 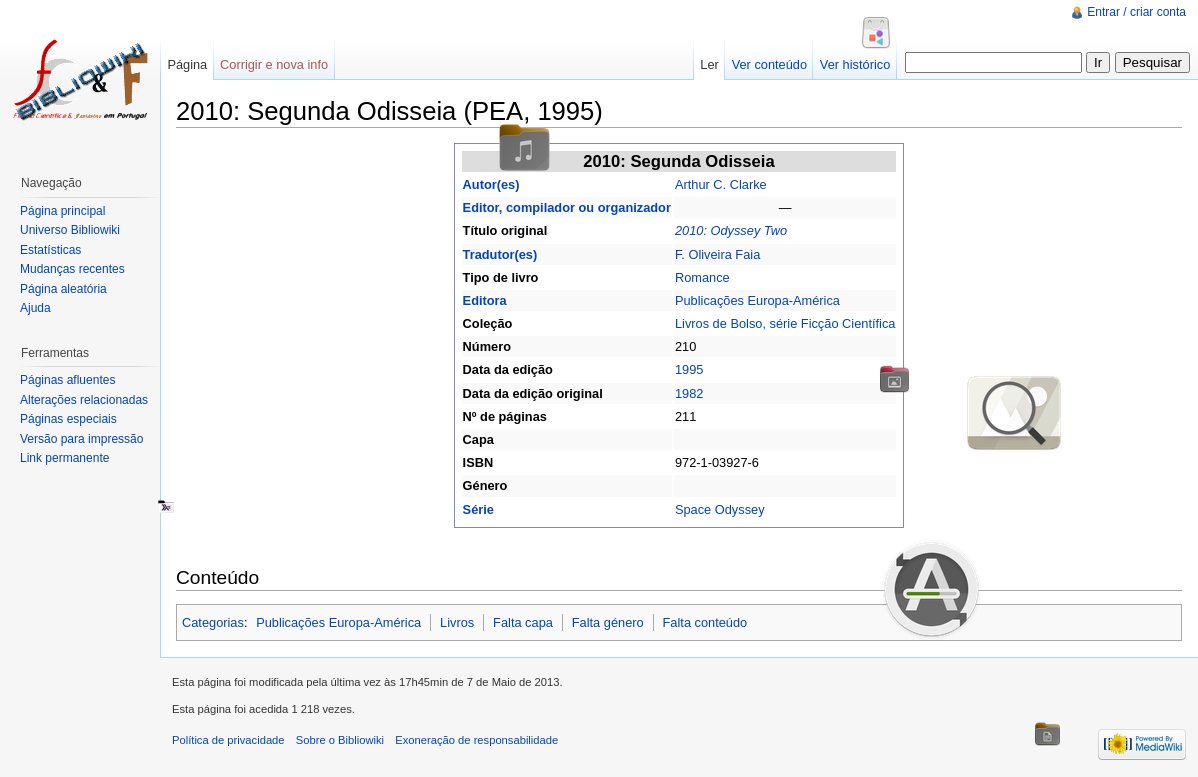 I want to click on open eye of gnome image viewer, so click(x=1014, y=413).